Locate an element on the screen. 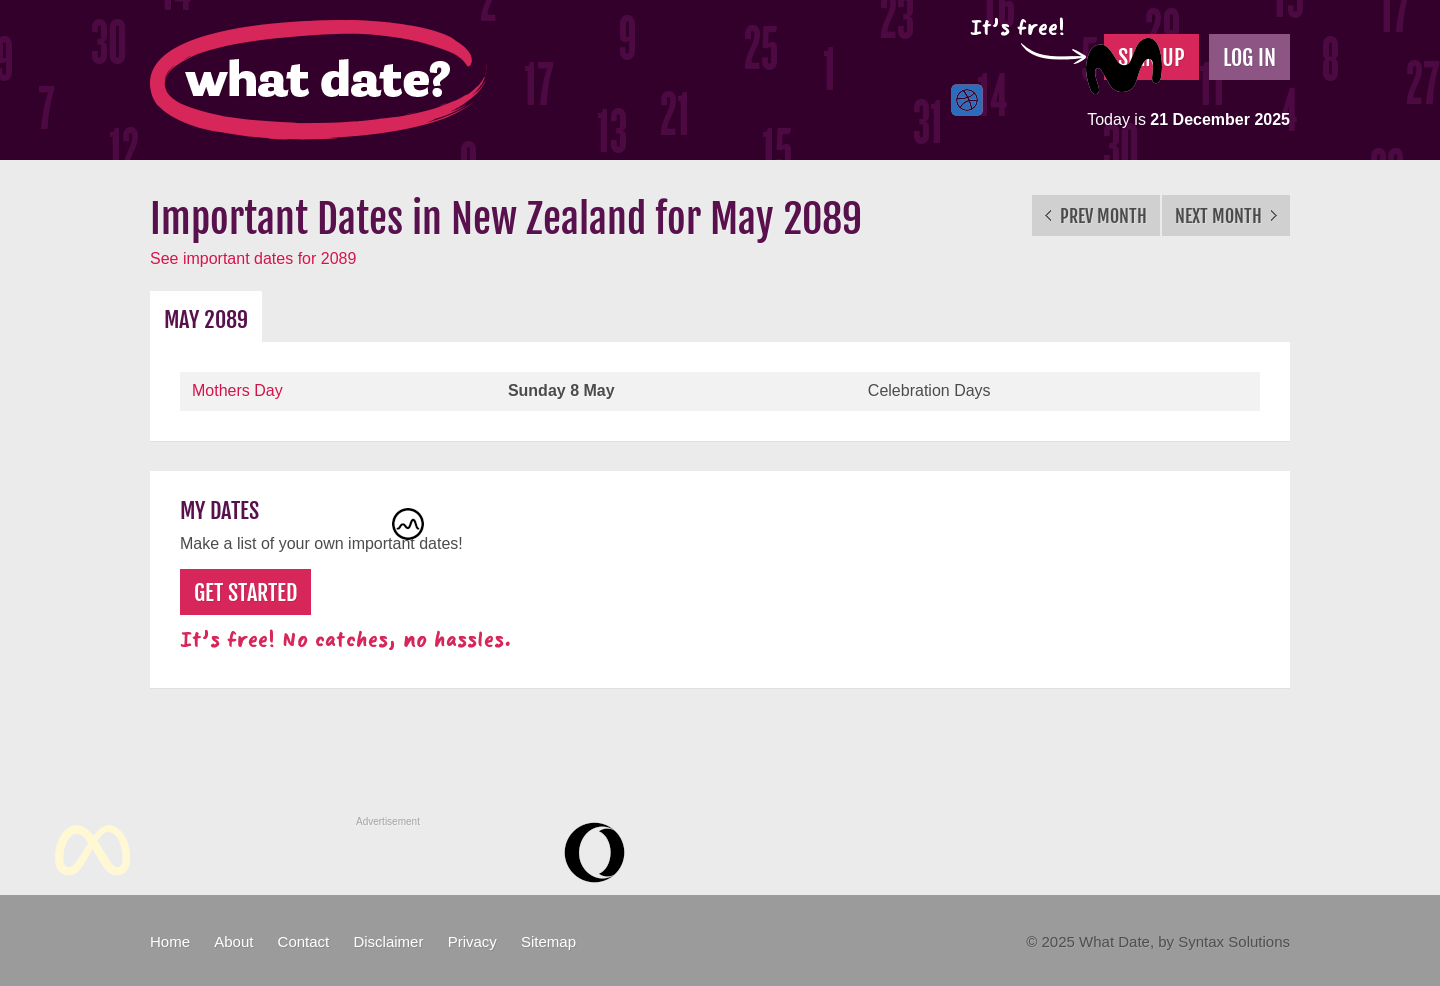 This screenshot has height=986, width=1440. meta company logo is located at coordinates (92, 850).